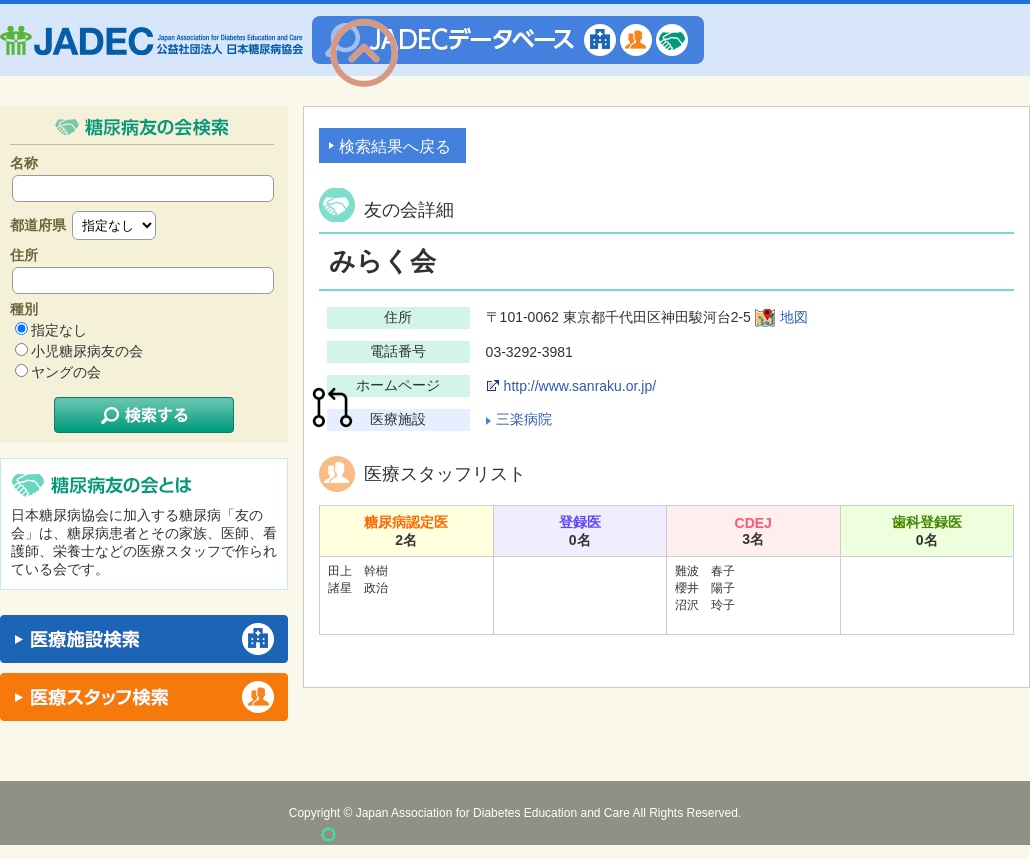  Describe the element at coordinates (332, 407) in the screenshot. I see `create a new pull request` at that location.